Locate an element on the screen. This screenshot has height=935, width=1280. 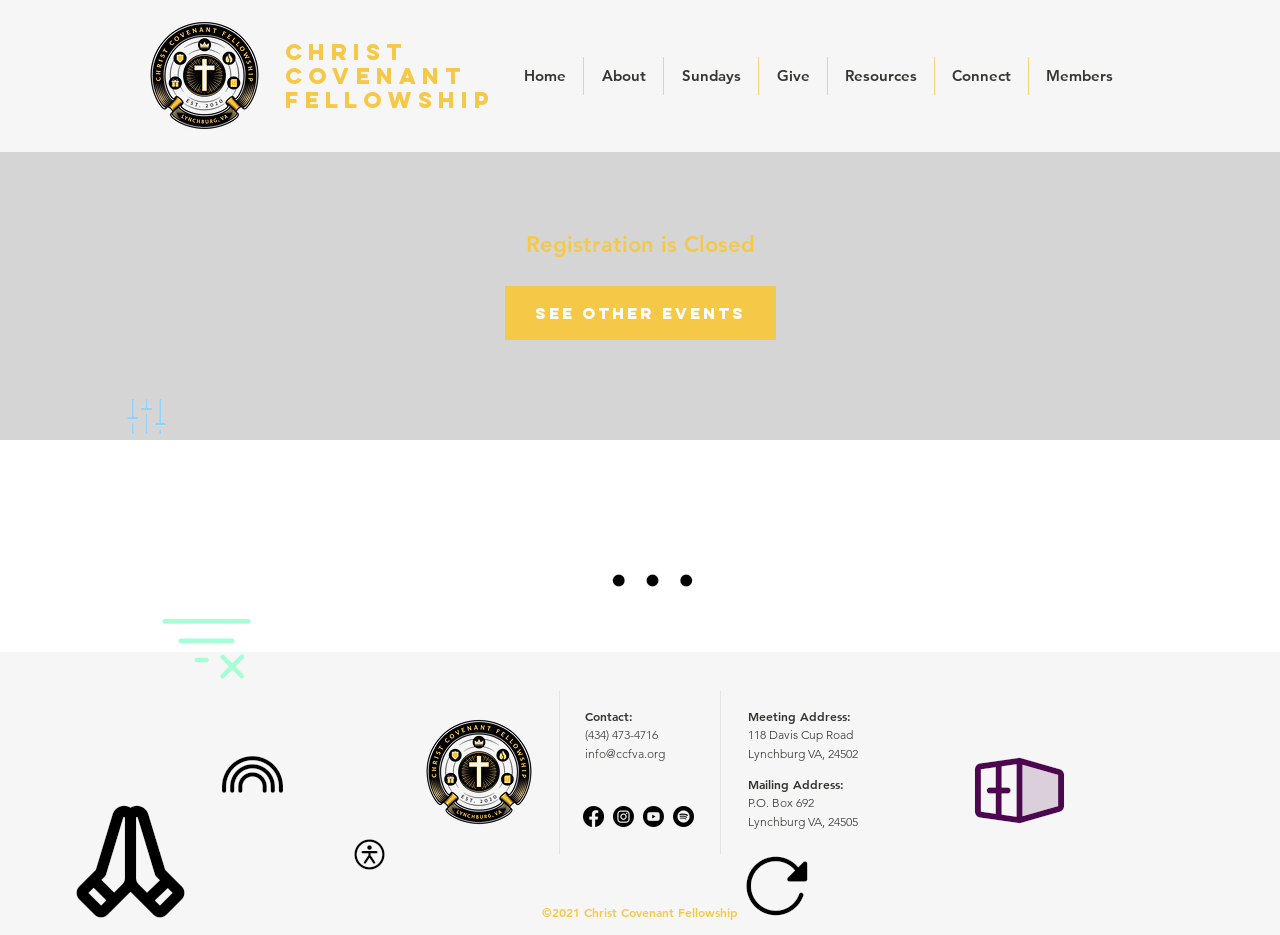
indicates LGBTQ+ or pride-related content is located at coordinates (252, 776).